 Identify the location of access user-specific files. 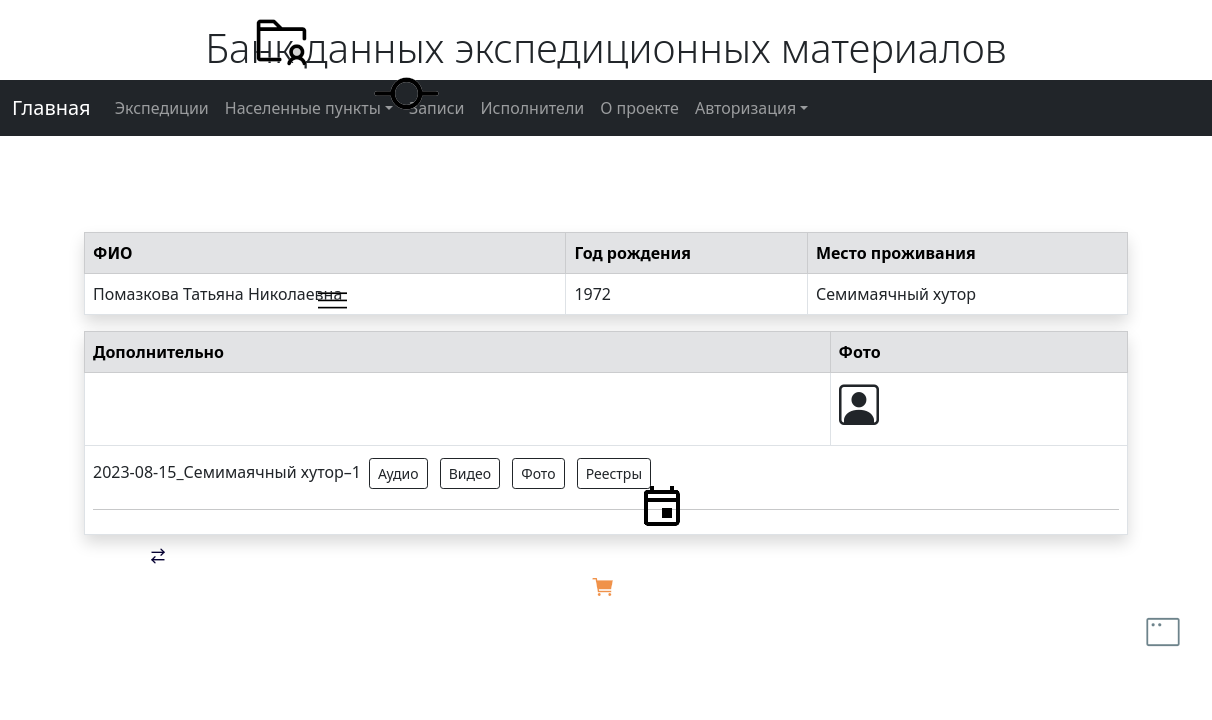
(281, 40).